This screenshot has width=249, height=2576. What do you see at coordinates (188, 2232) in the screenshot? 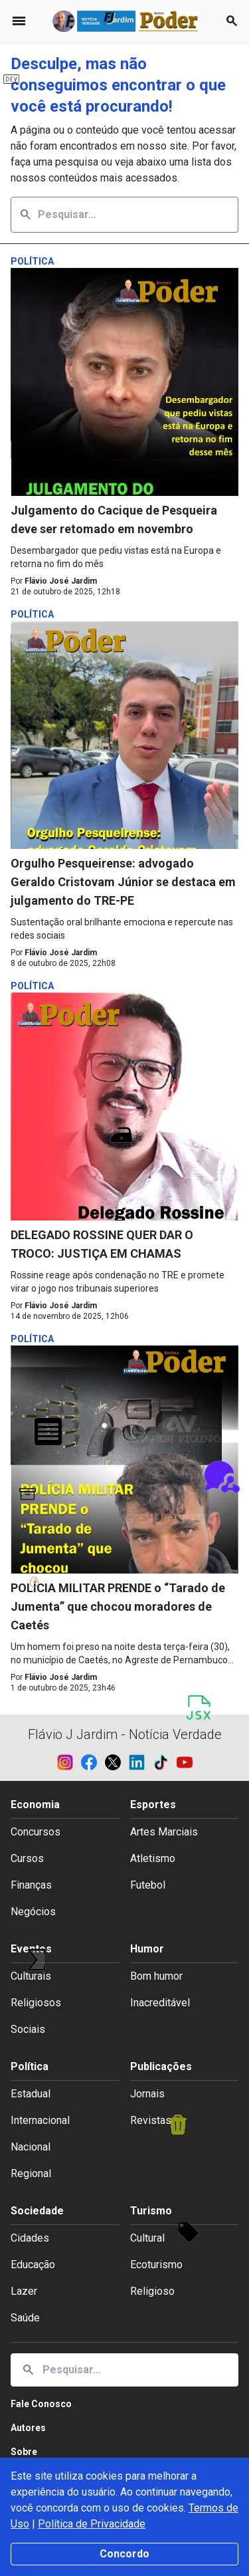
I see `add or view tags for an item` at bounding box center [188, 2232].